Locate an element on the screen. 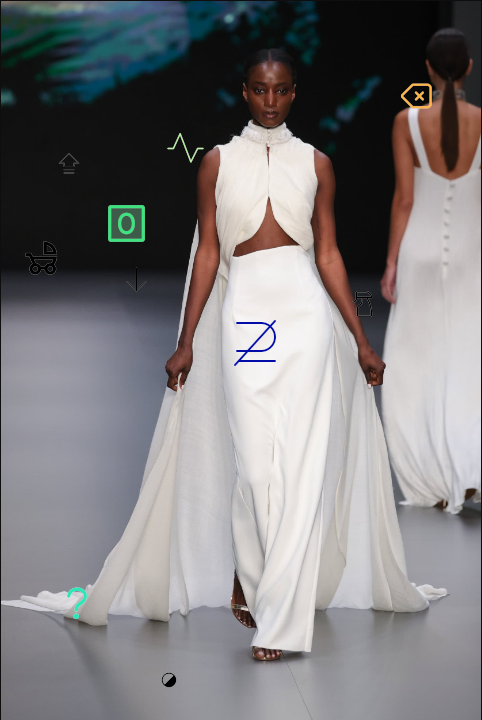 Image resolution: width=482 pixels, height=720 pixels. view health or heart rate monitoring is located at coordinates (185, 148).